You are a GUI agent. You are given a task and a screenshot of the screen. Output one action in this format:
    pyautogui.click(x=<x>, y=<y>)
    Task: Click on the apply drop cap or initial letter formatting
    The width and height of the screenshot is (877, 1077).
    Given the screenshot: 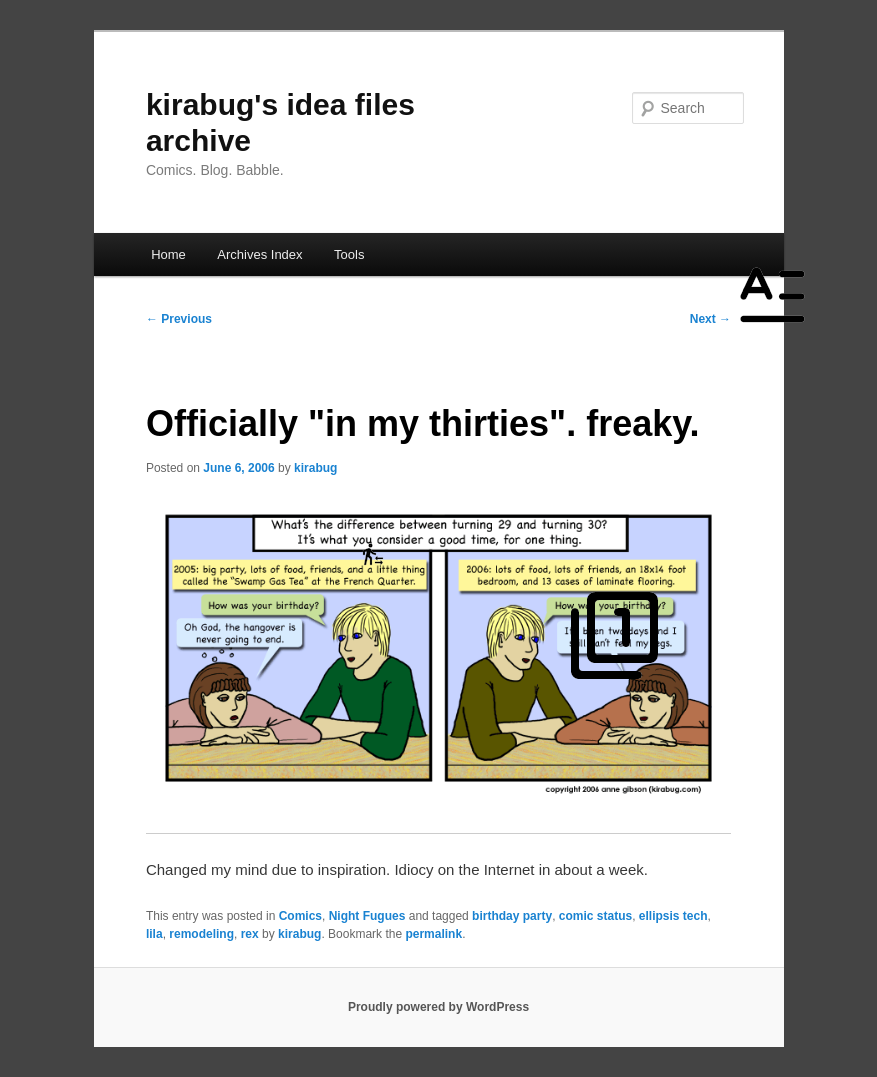 What is the action you would take?
    pyautogui.click(x=772, y=296)
    